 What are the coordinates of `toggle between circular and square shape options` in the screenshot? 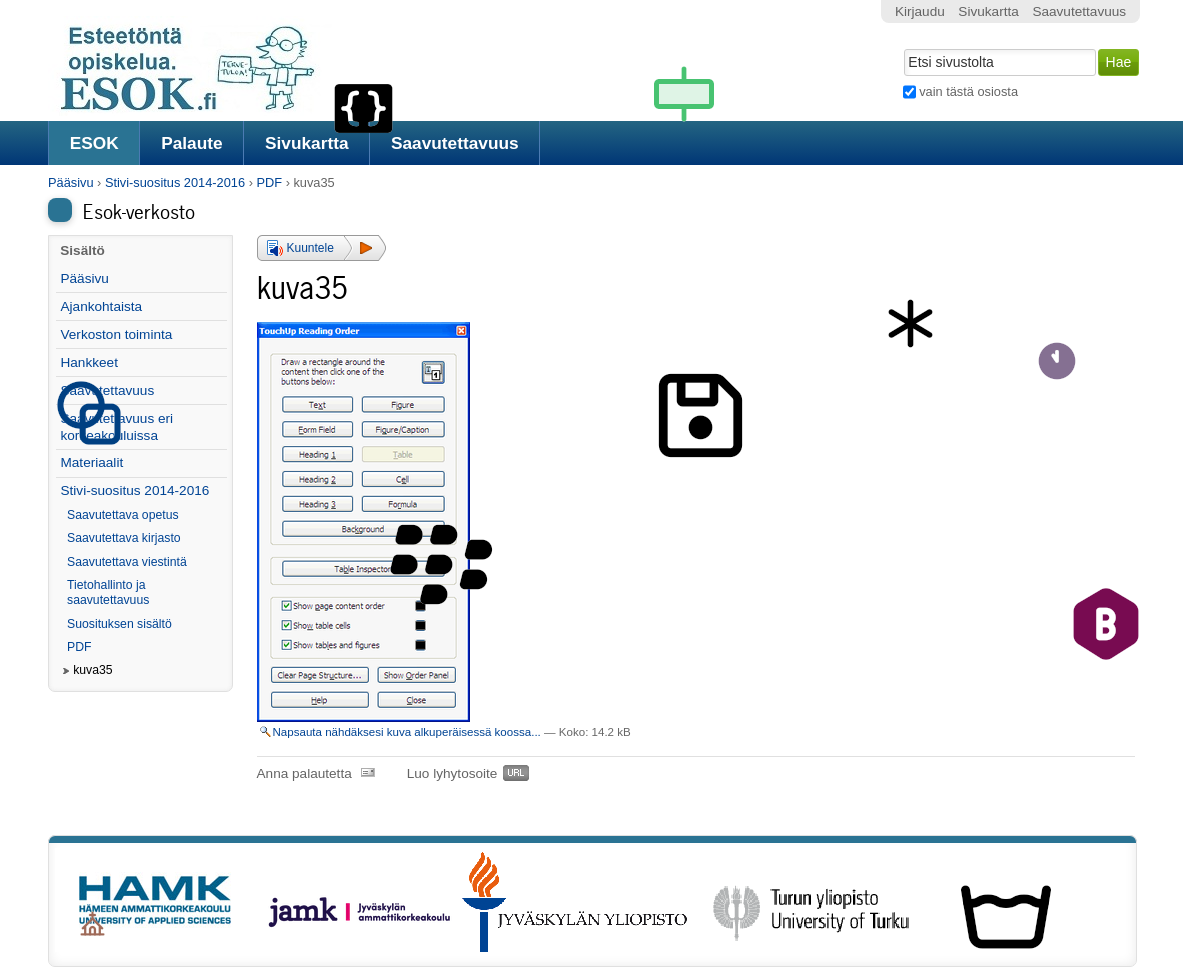 It's located at (89, 413).